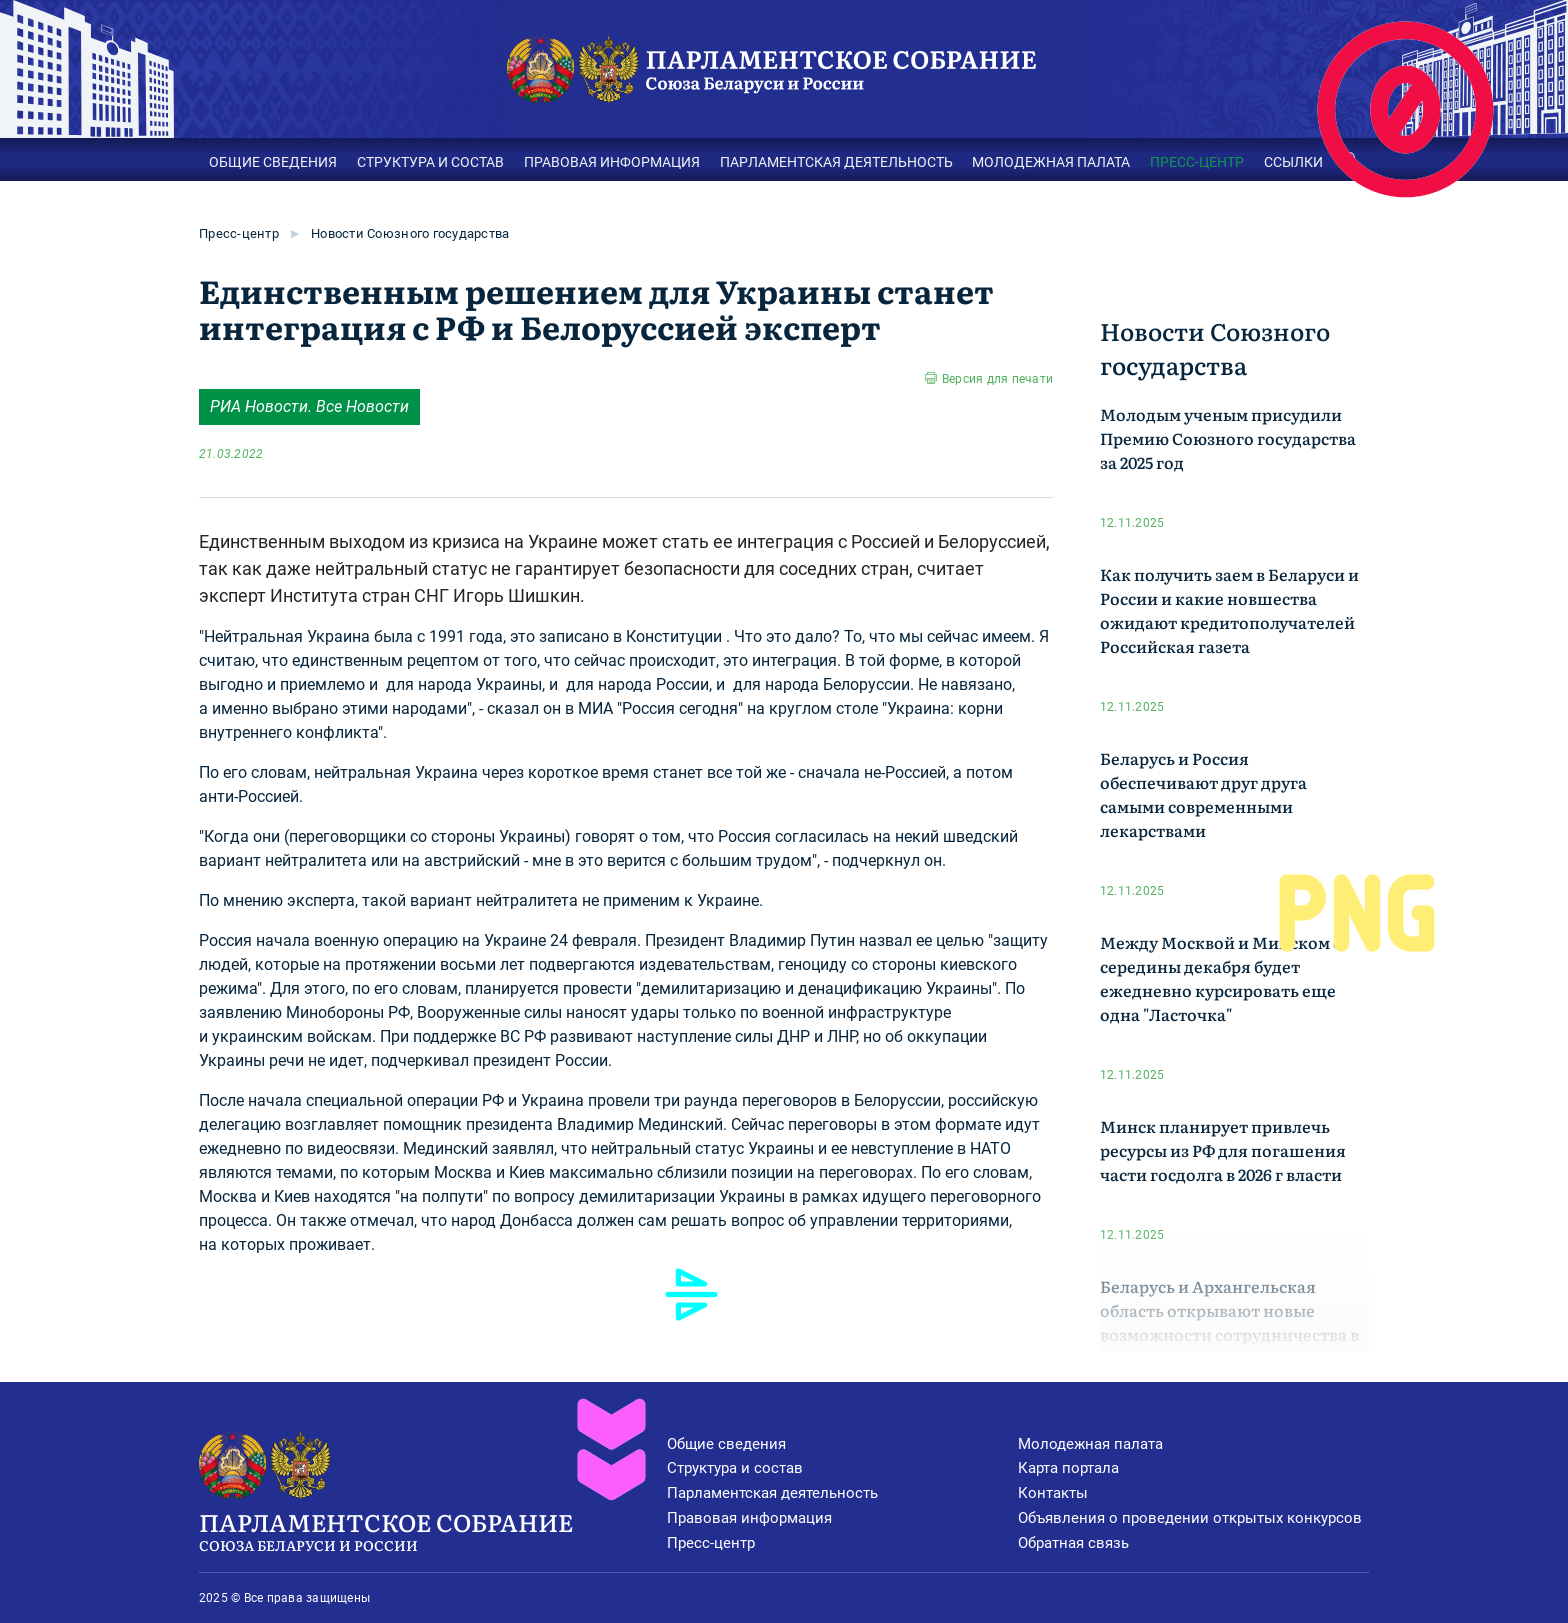 The height and width of the screenshot is (1623, 1568). What do you see at coordinates (611, 1449) in the screenshot?
I see `view your earned badges or achievements` at bounding box center [611, 1449].